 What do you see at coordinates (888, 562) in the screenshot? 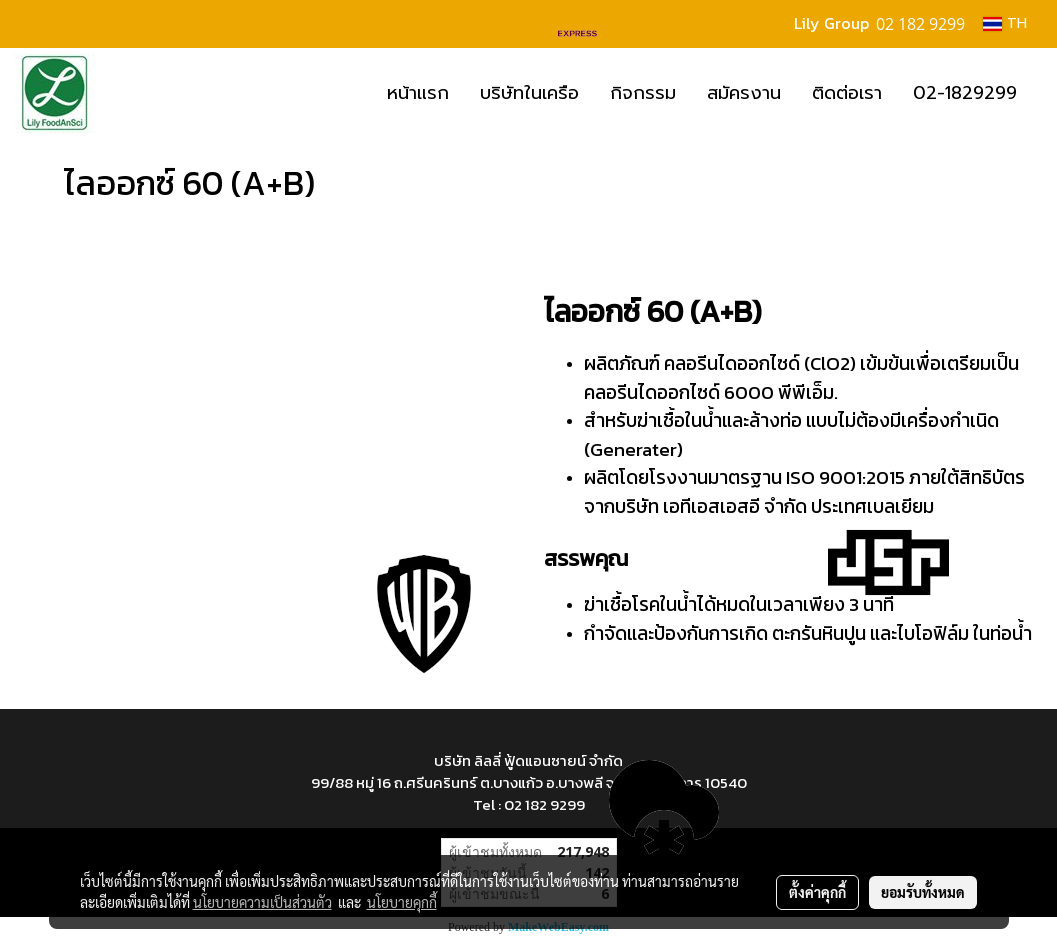
I see `jsr (javascript registry) logo` at bounding box center [888, 562].